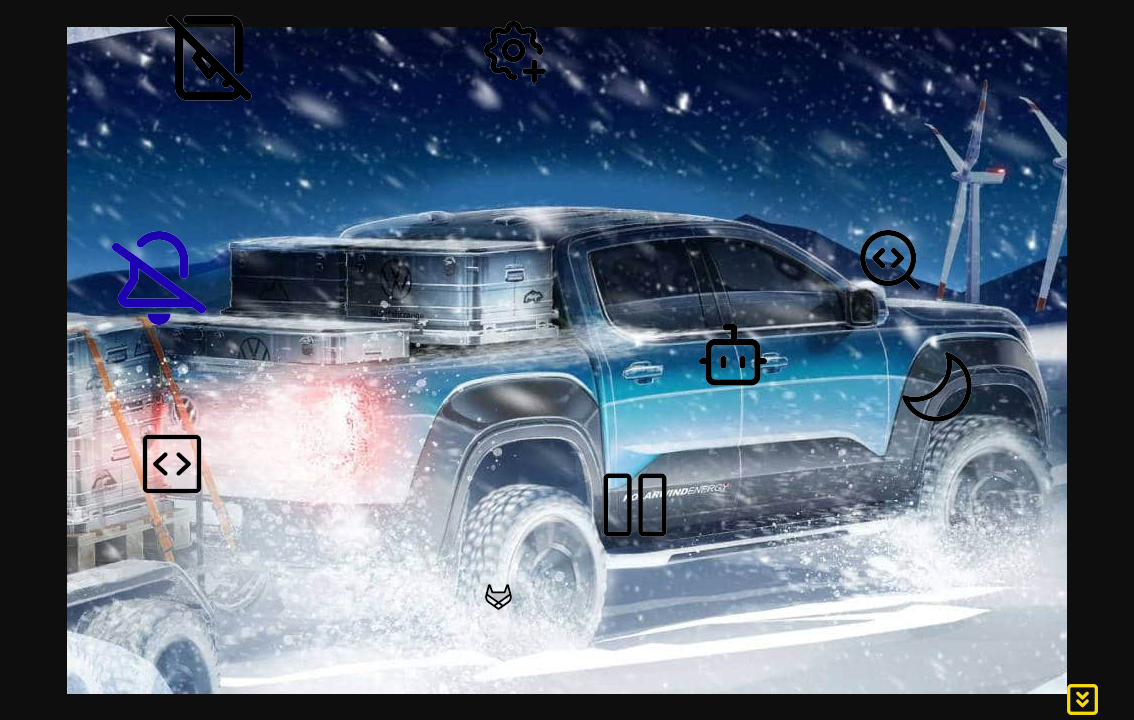 This screenshot has width=1134, height=720. I want to click on switch to dark mode, so click(936, 386).